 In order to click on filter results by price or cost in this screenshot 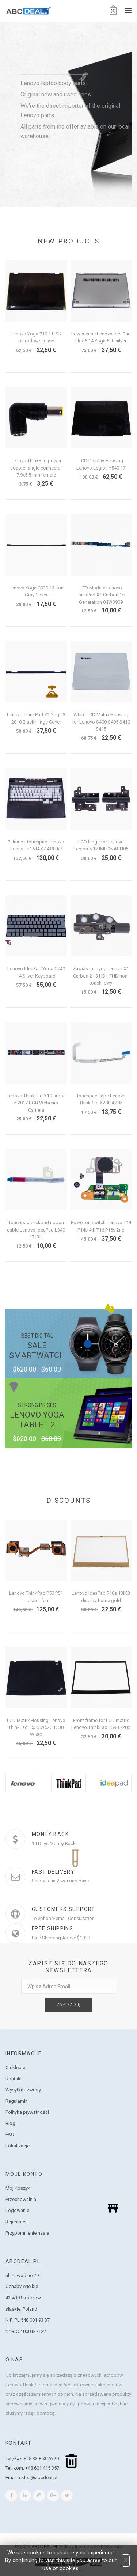, I will do `click(8, 942)`.